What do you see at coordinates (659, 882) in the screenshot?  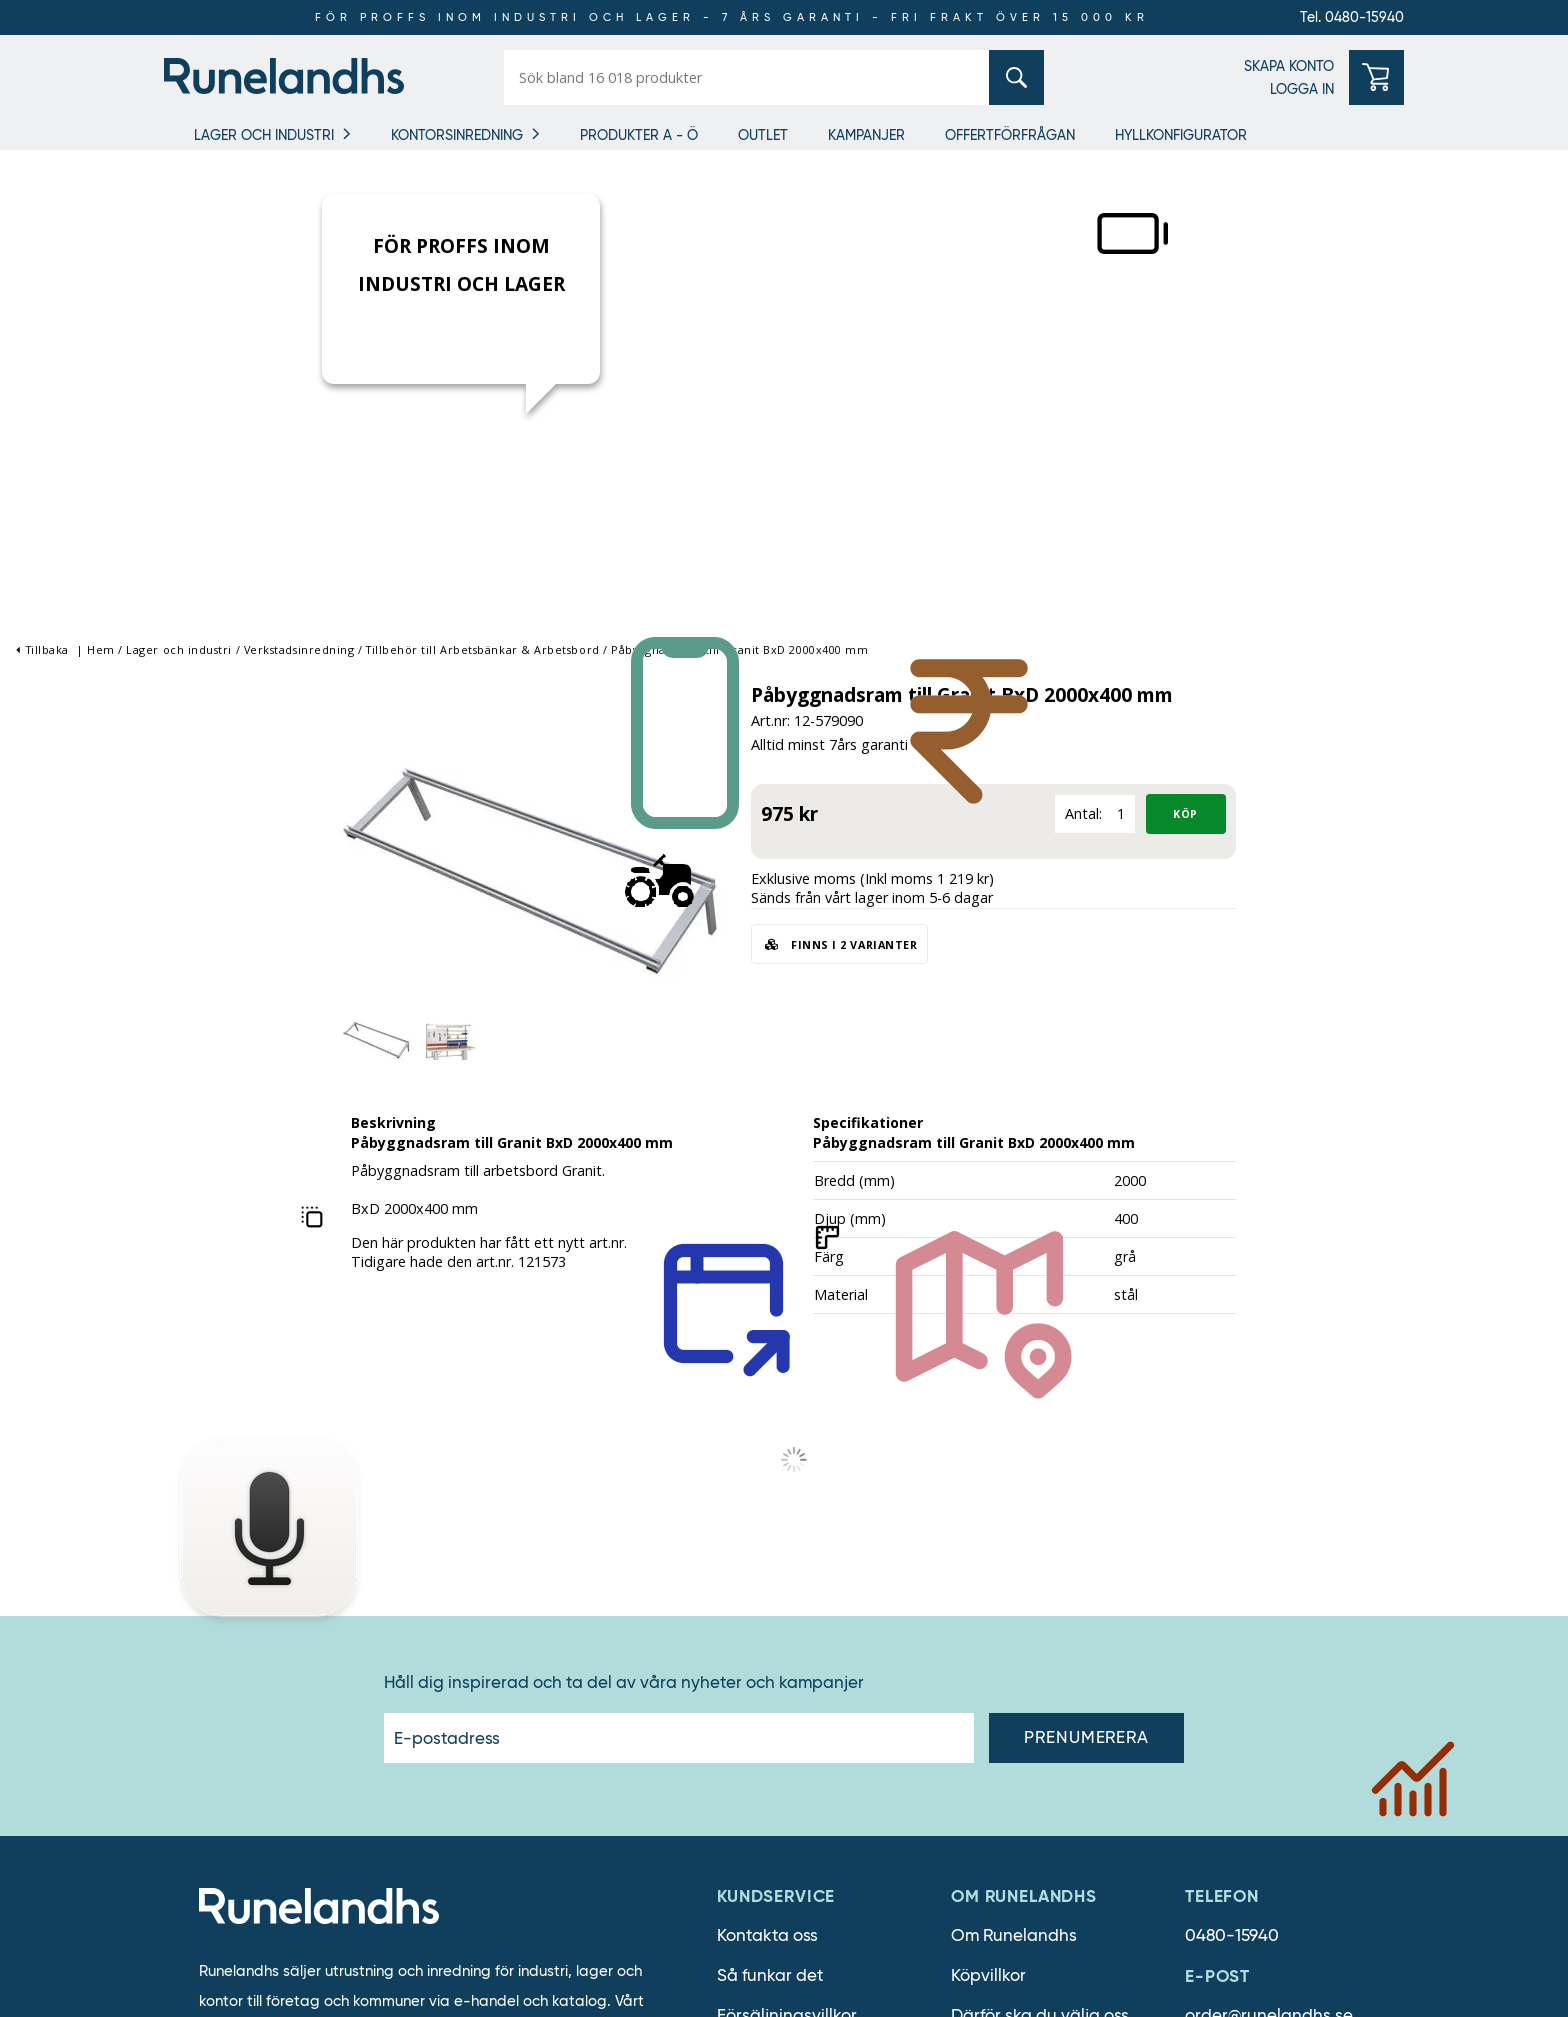 I see `access agricultural or farming features` at bounding box center [659, 882].